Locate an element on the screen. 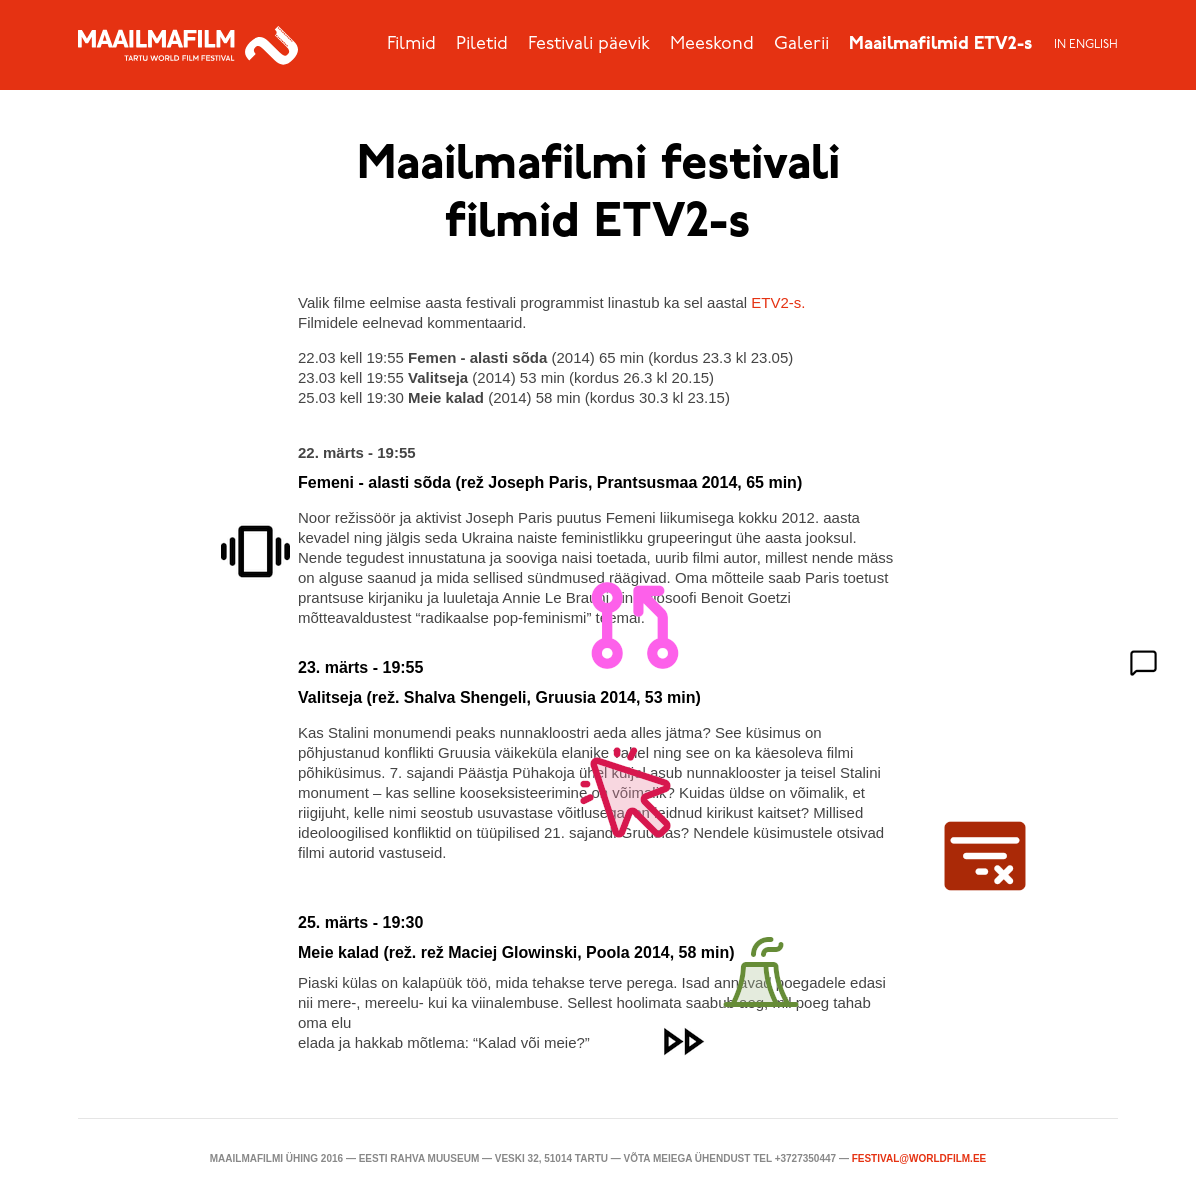 Image resolution: width=1196 pixels, height=1204 pixels. create a new pull request is located at coordinates (631, 625).